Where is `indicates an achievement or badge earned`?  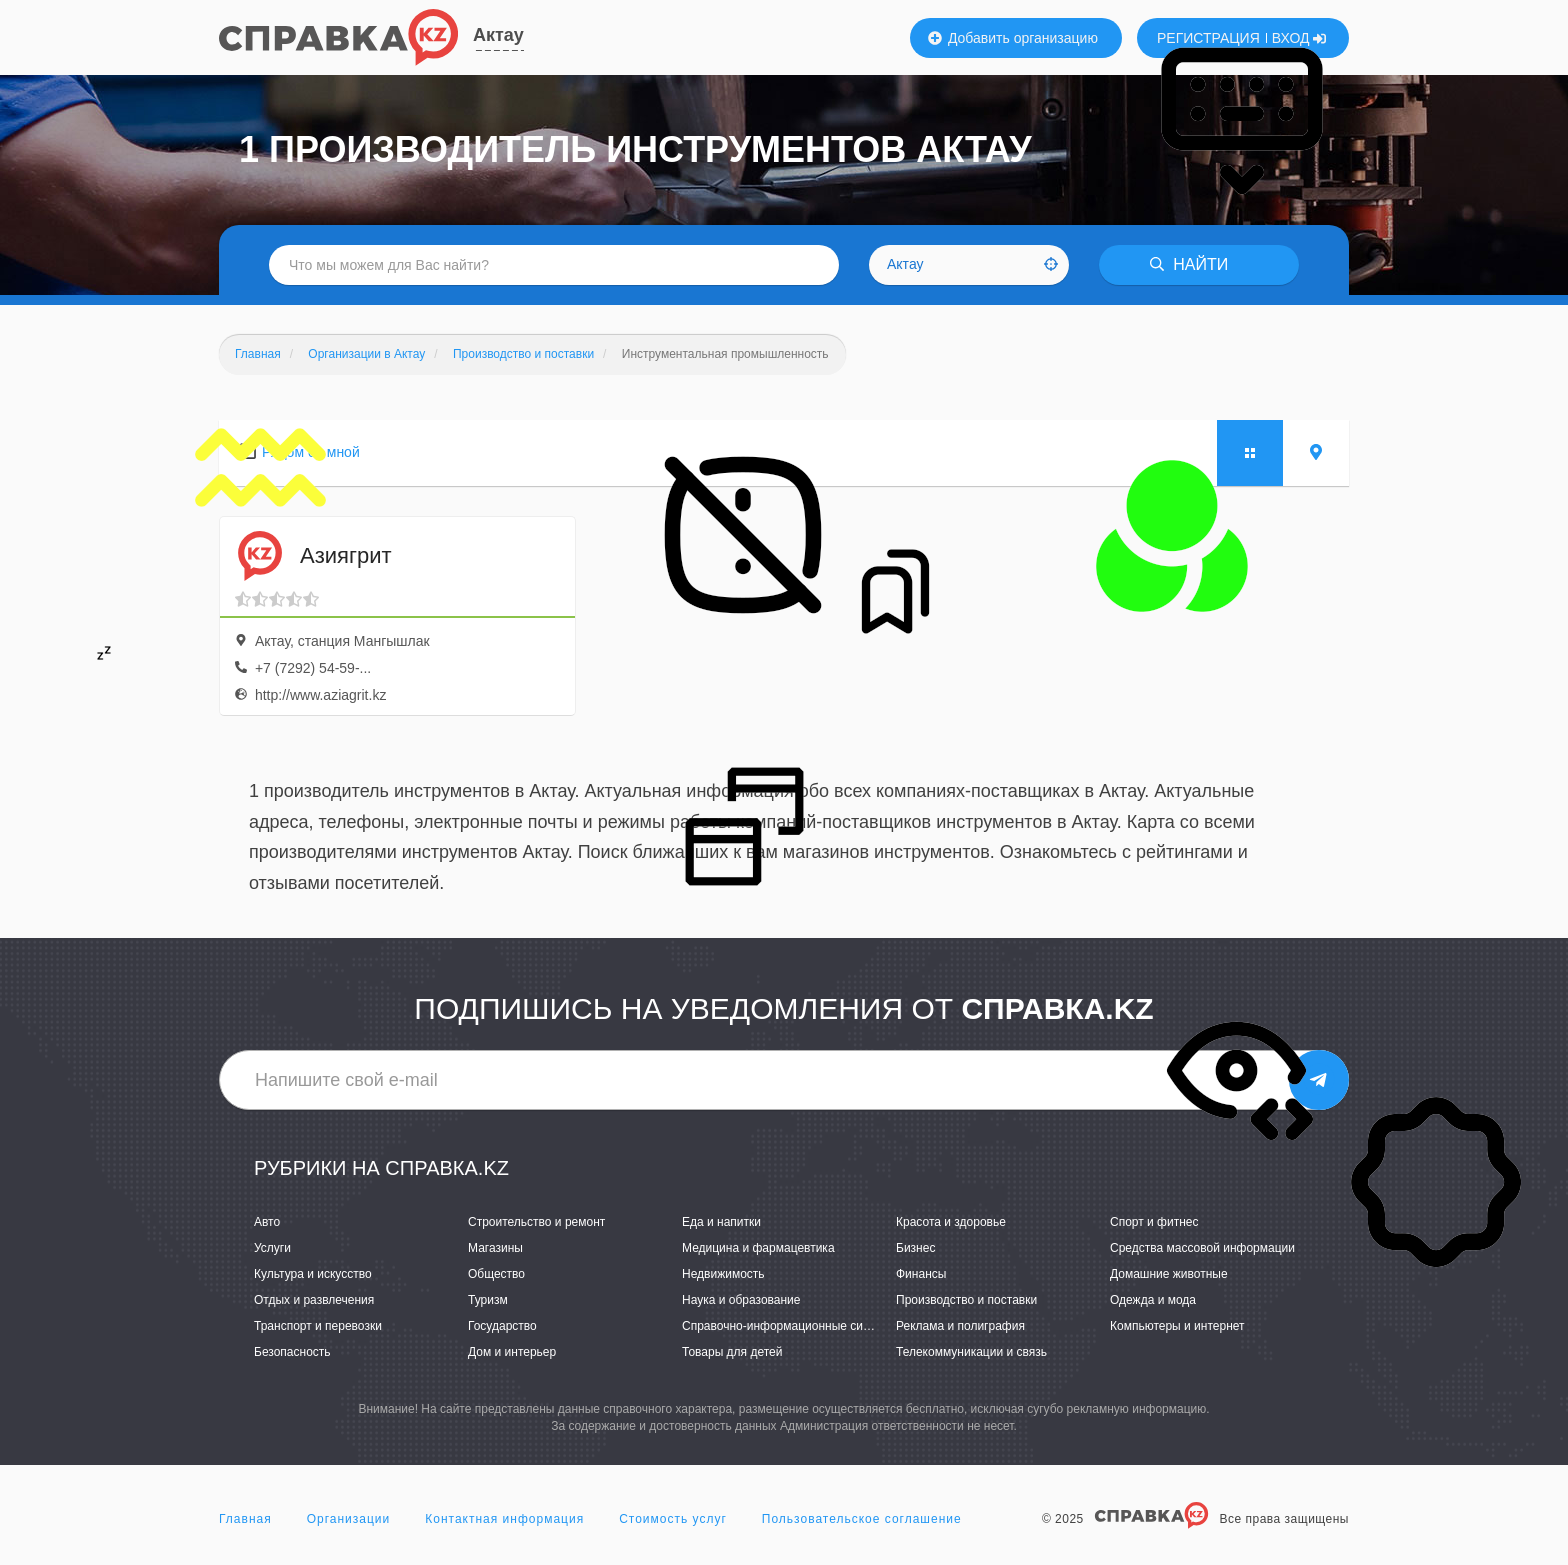
indicates an achievement or badge earned is located at coordinates (1436, 1182).